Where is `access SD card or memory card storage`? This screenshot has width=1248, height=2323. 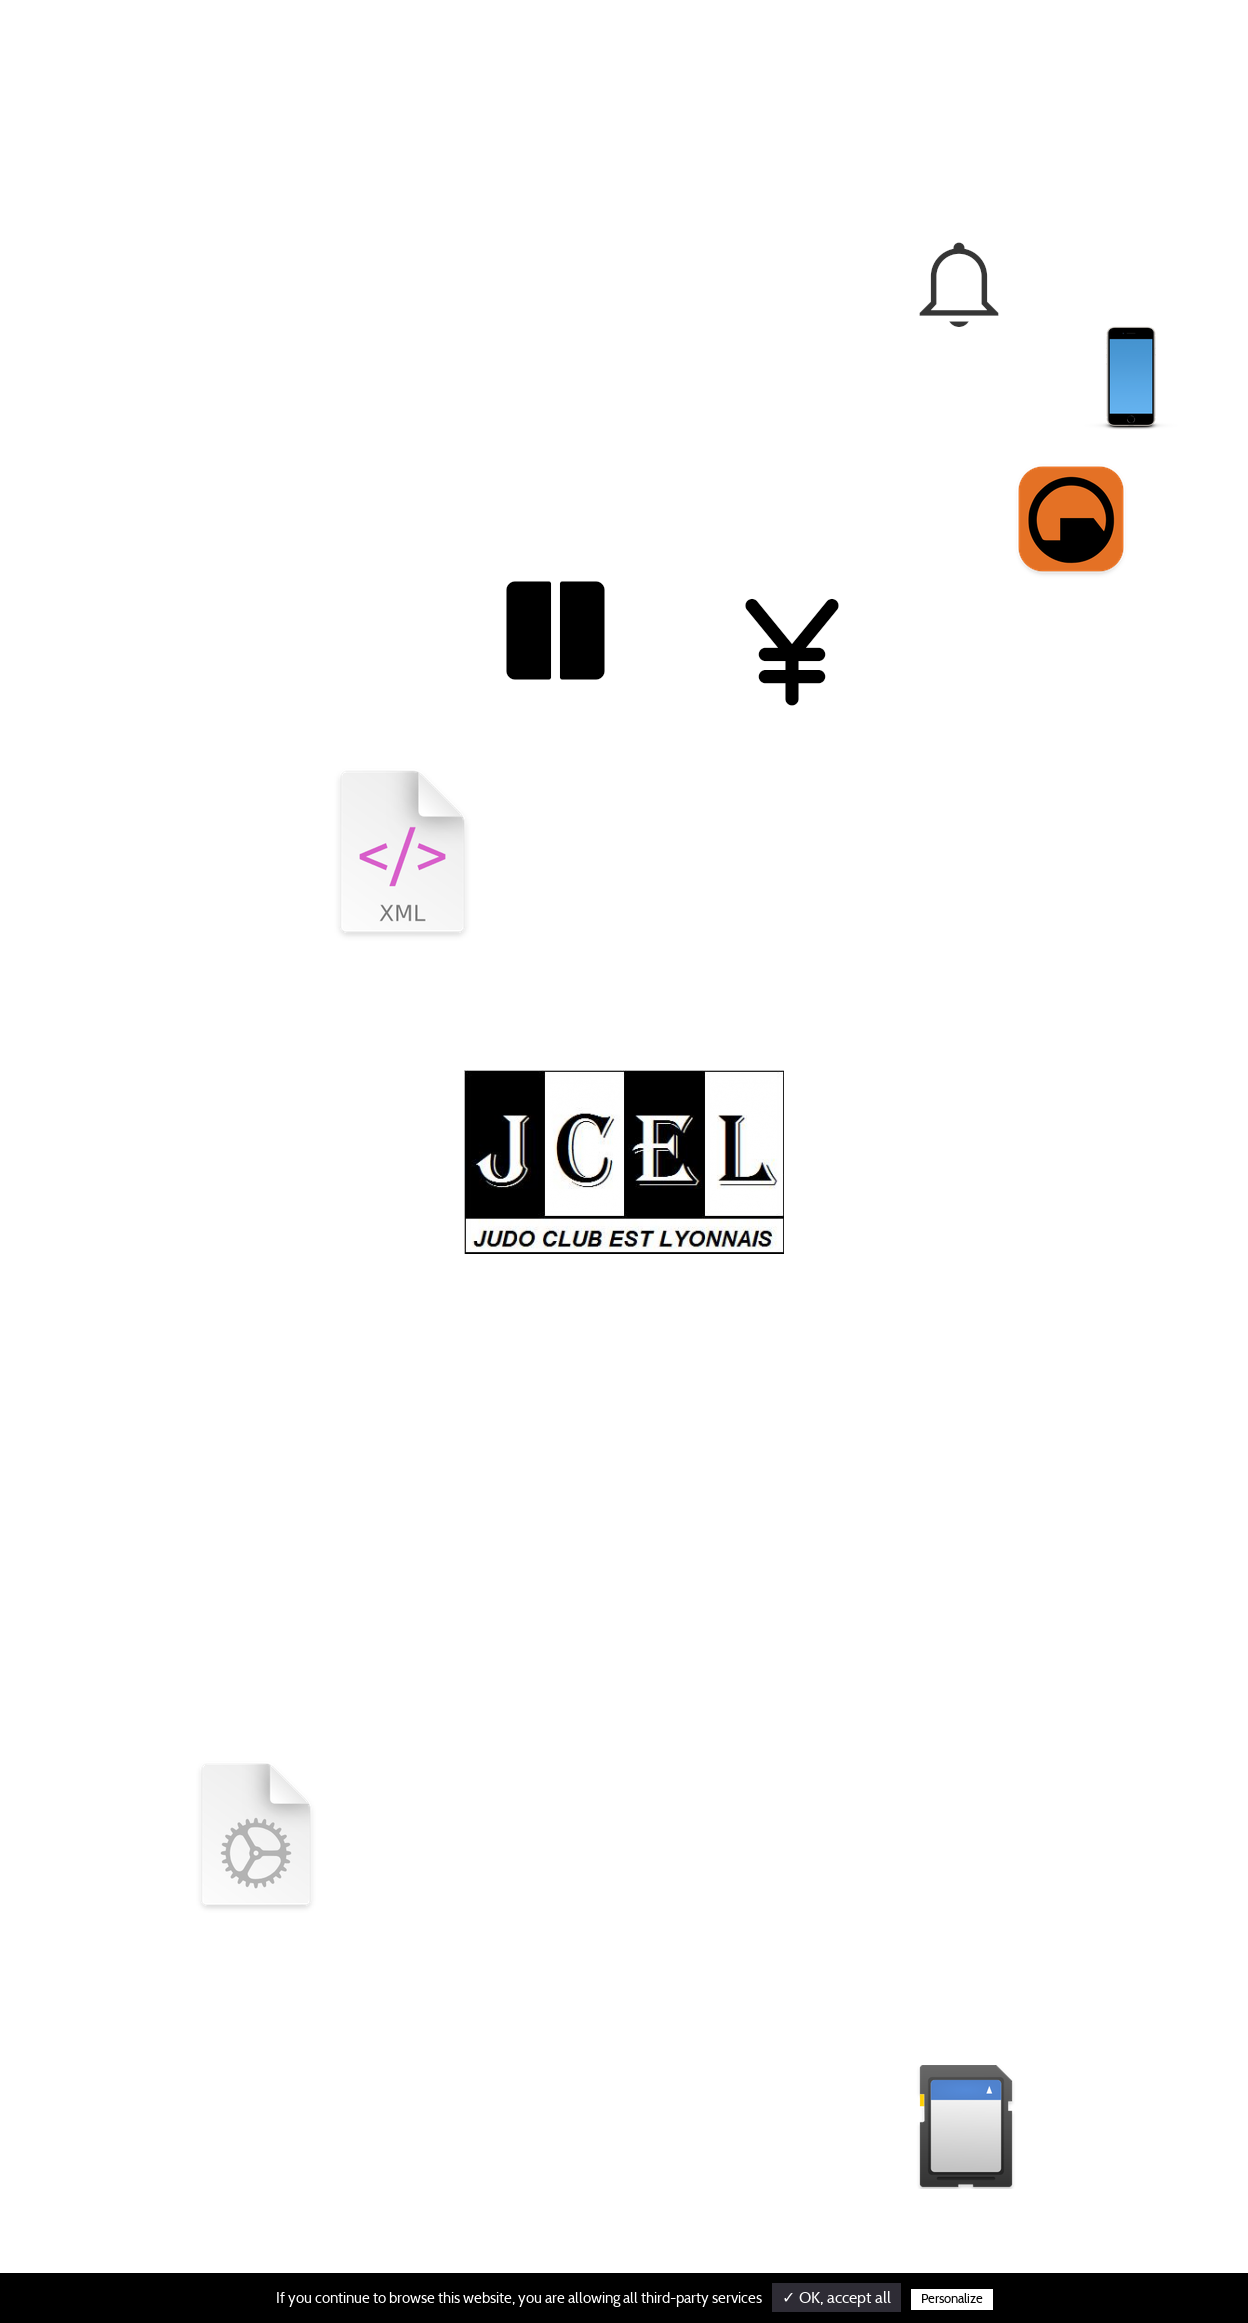
access SD card or memory card storage is located at coordinates (966, 2127).